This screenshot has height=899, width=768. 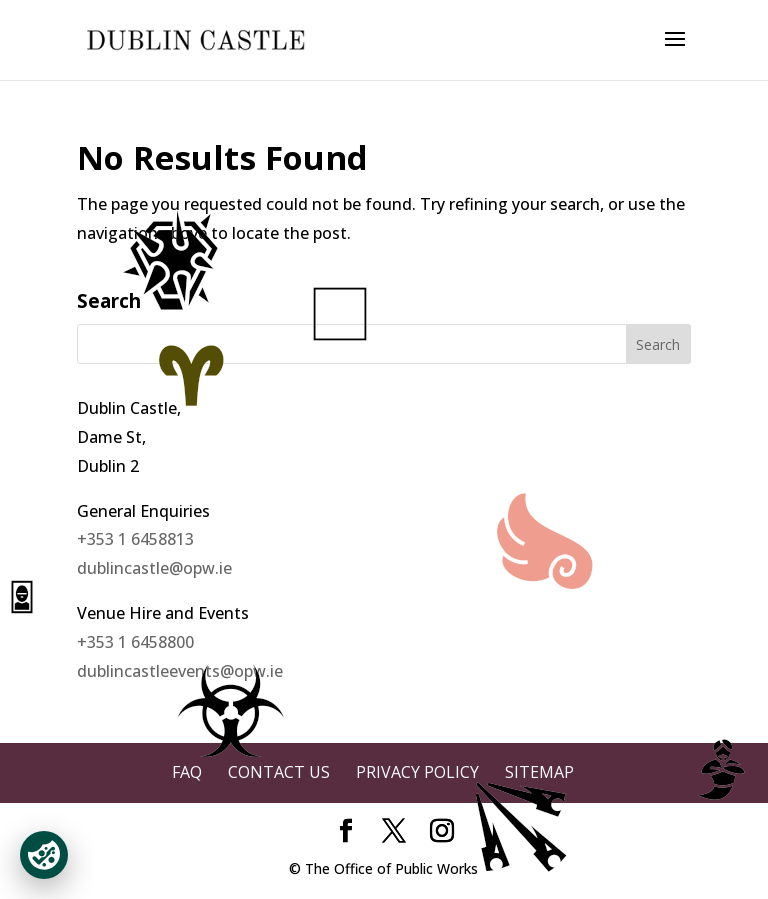 I want to click on activate multi-shot or spread attack ability, so click(x=521, y=827).